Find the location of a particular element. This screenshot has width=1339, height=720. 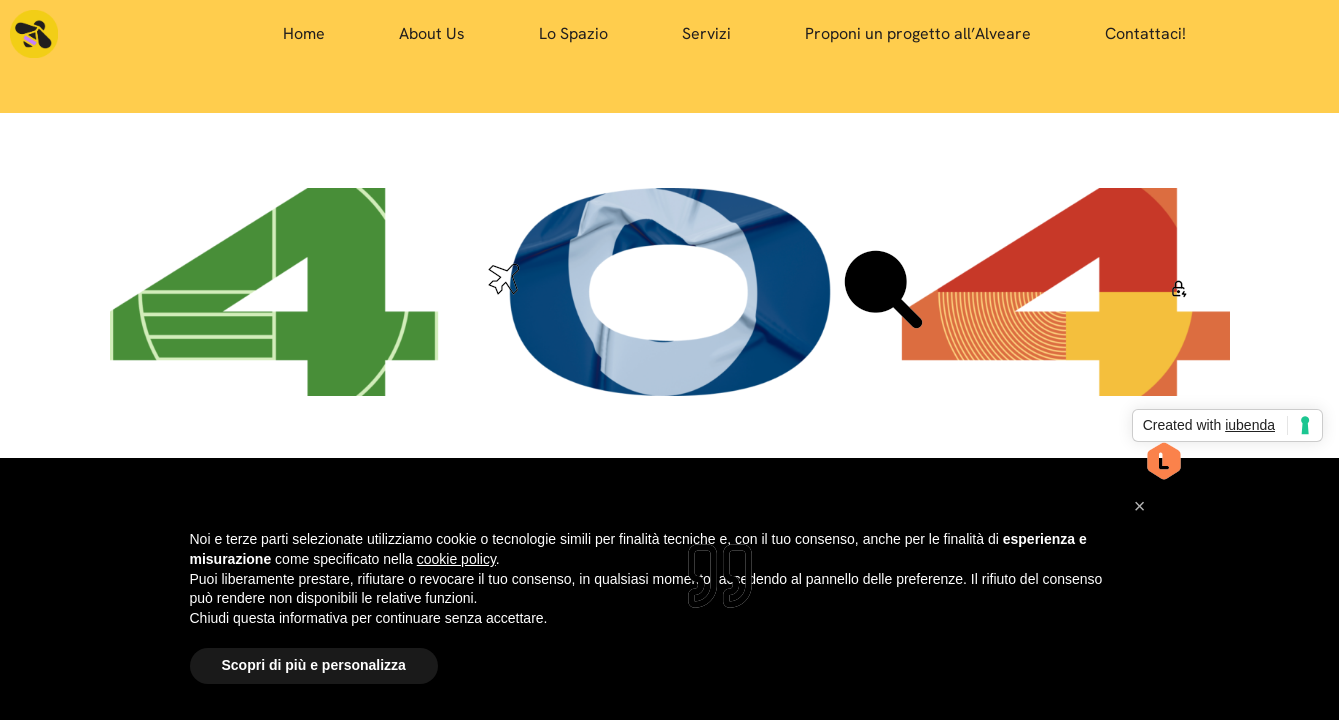

indicates encrypted or secure connection is located at coordinates (1178, 288).